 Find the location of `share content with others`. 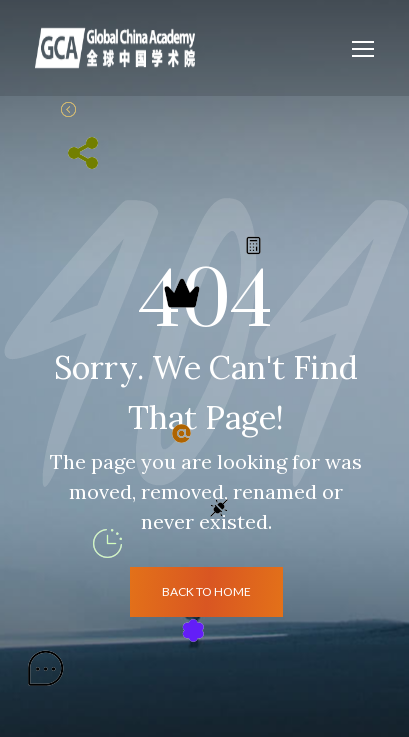

share content with others is located at coordinates (84, 153).